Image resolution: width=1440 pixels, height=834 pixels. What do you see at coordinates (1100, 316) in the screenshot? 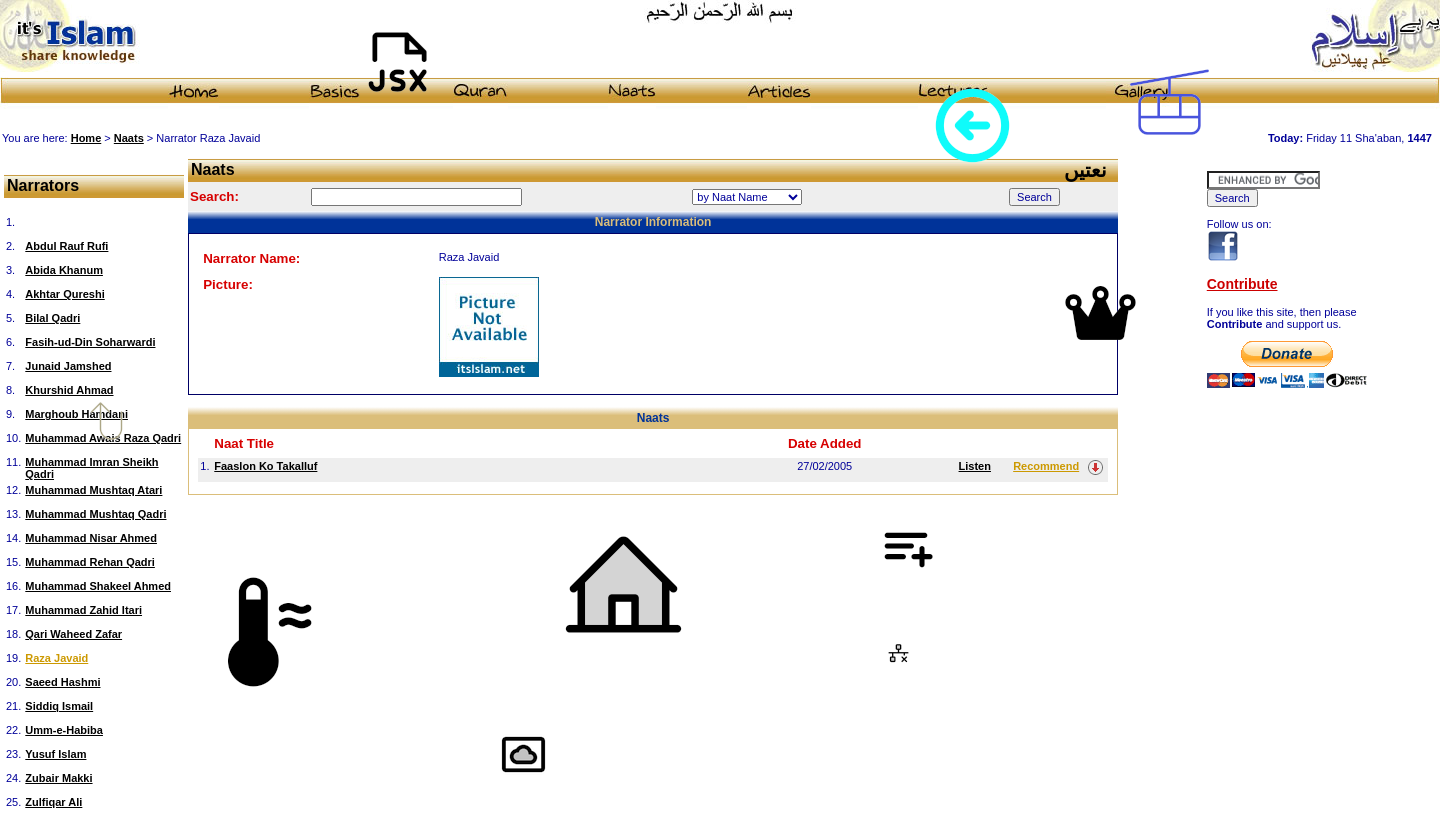
I see `indicates premium or VIP membership status` at bounding box center [1100, 316].